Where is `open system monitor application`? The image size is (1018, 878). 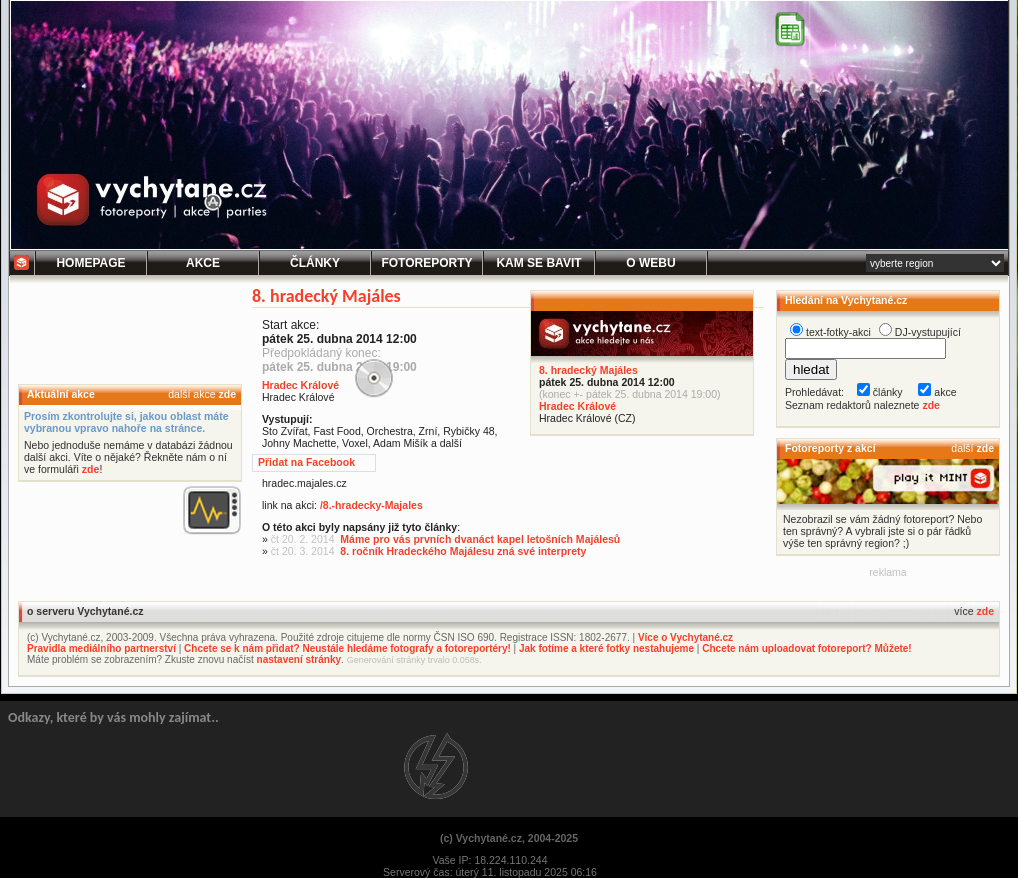 open system monitor application is located at coordinates (212, 510).